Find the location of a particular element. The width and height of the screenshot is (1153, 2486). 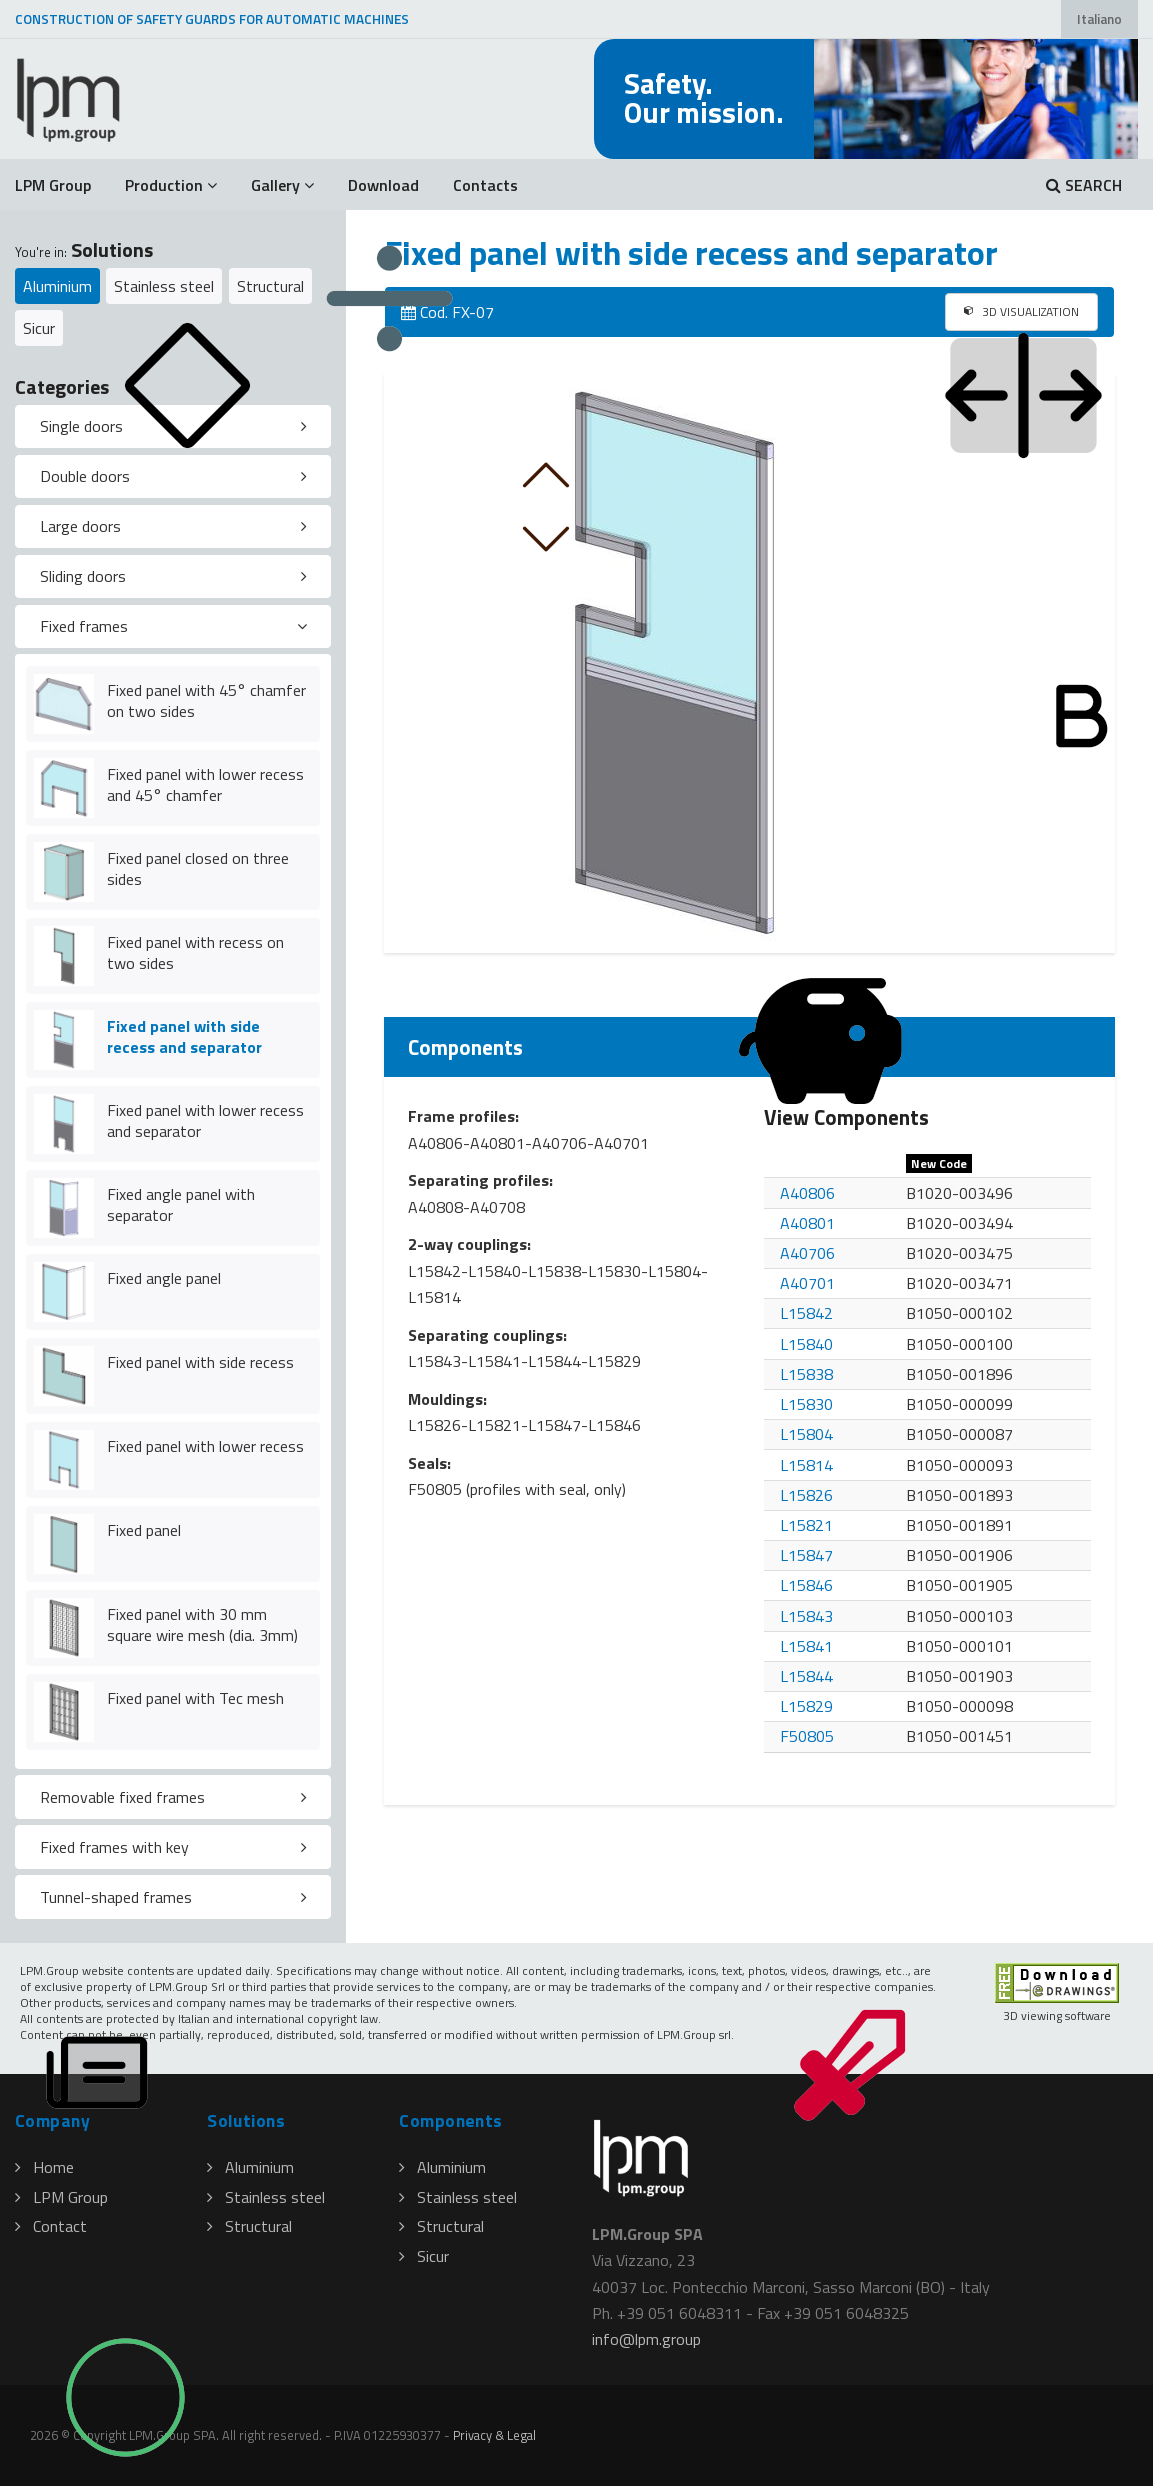

view savings or financial goals is located at coordinates (823, 1041).